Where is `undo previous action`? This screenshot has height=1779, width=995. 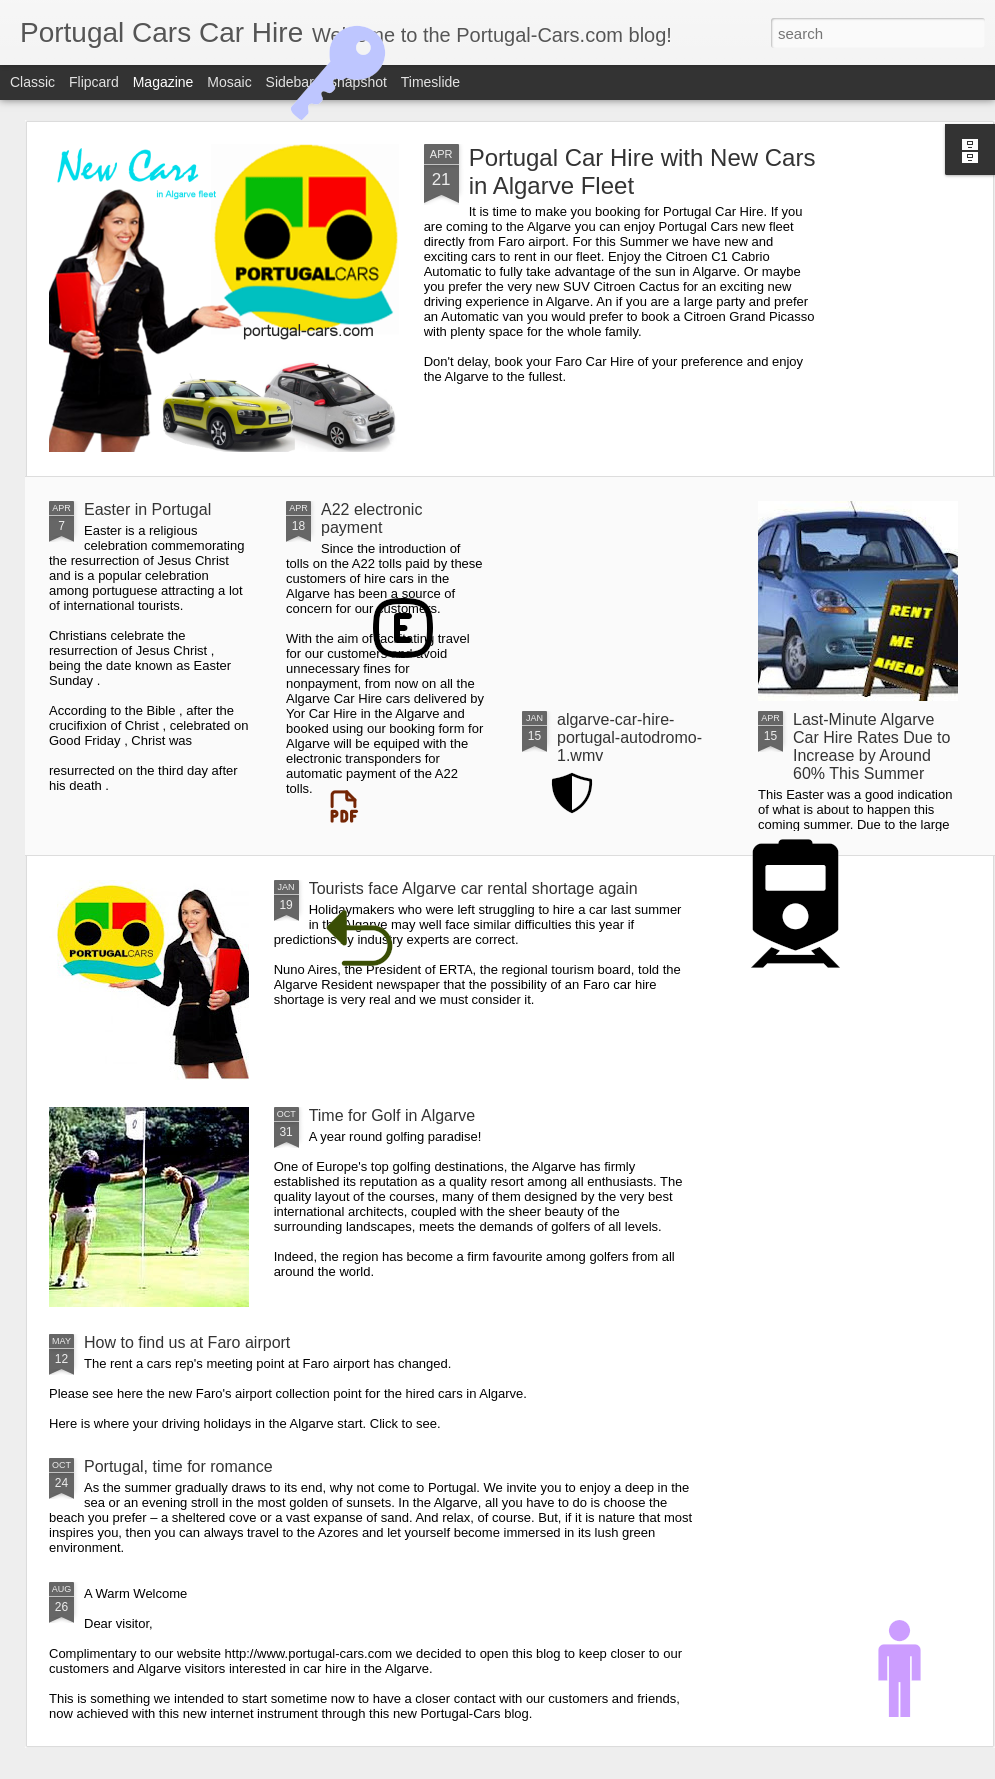 undo previous action is located at coordinates (359, 940).